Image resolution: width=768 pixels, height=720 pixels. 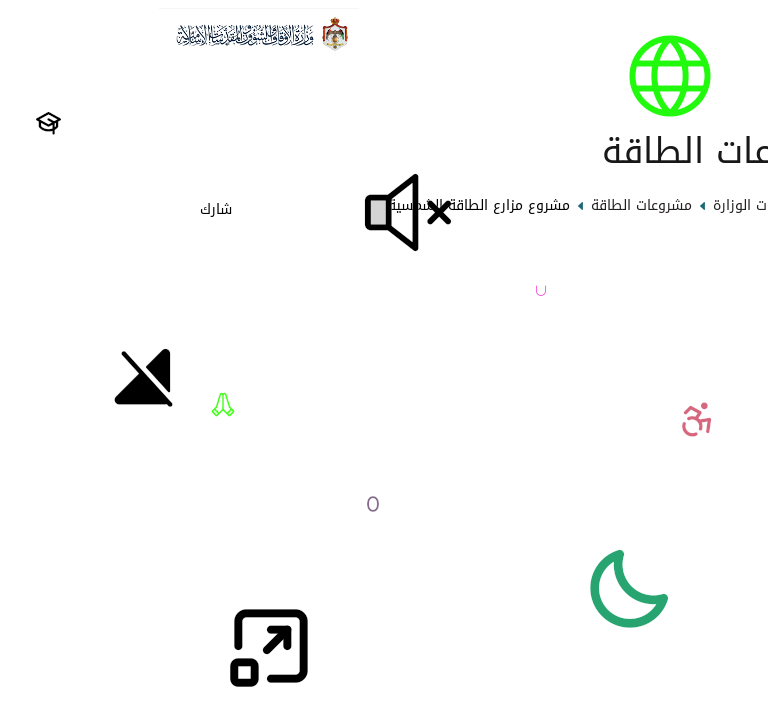 I want to click on mute audio or sound, so click(x=406, y=212).